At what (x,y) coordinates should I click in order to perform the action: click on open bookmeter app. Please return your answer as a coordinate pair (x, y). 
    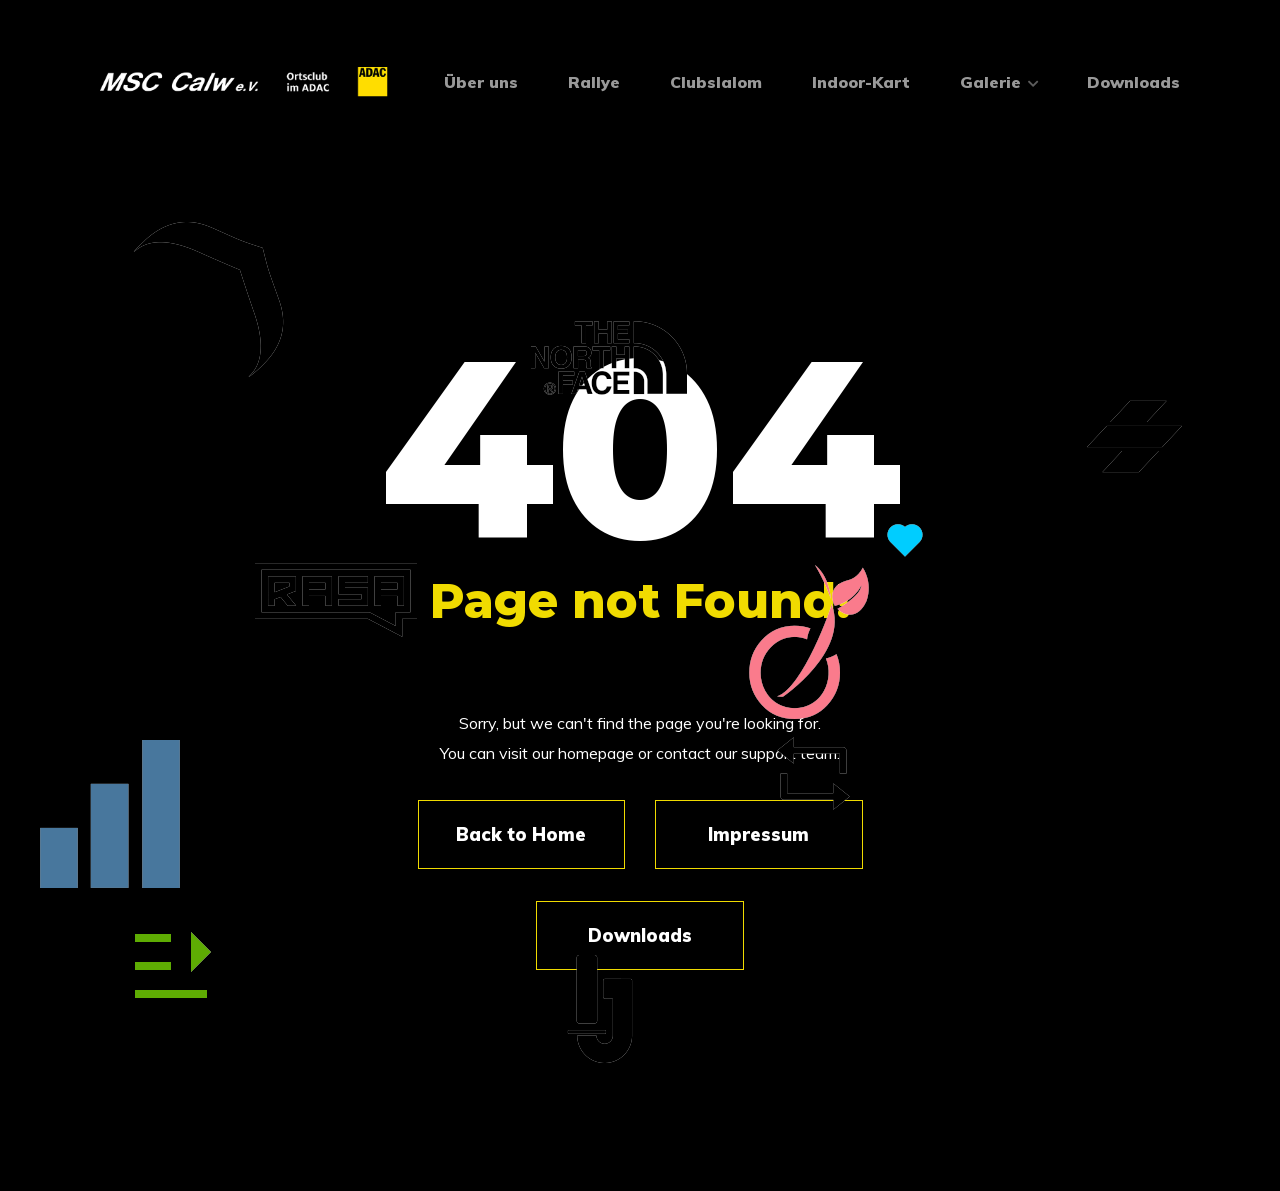
    Looking at the image, I should click on (110, 814).